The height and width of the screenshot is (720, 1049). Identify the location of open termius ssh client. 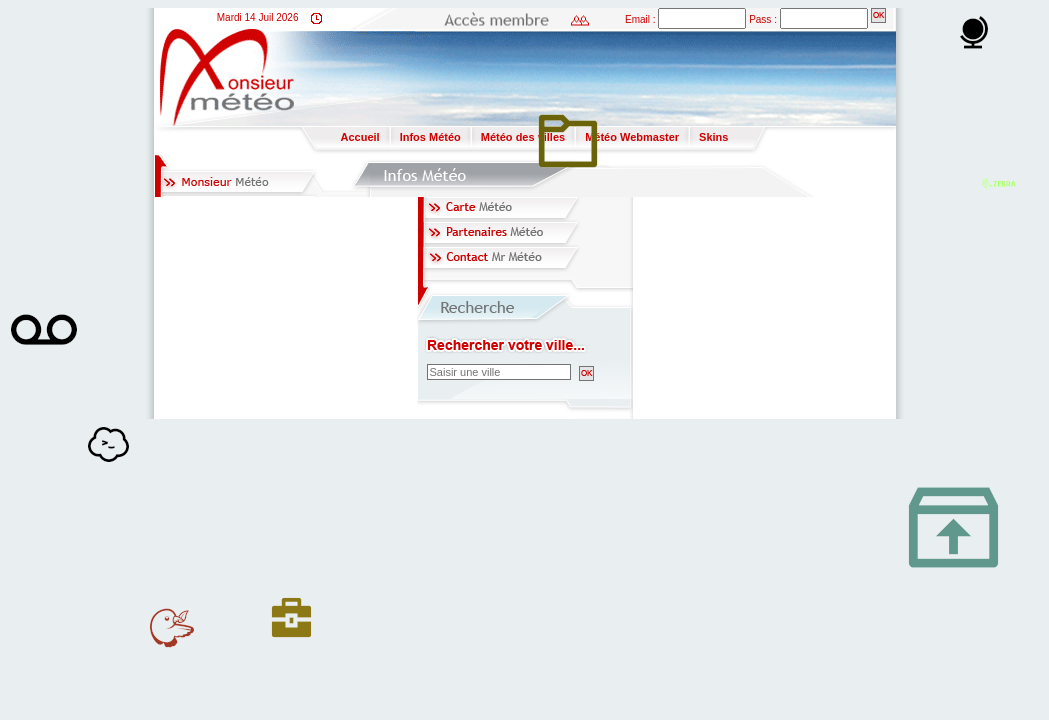
(108, 444).